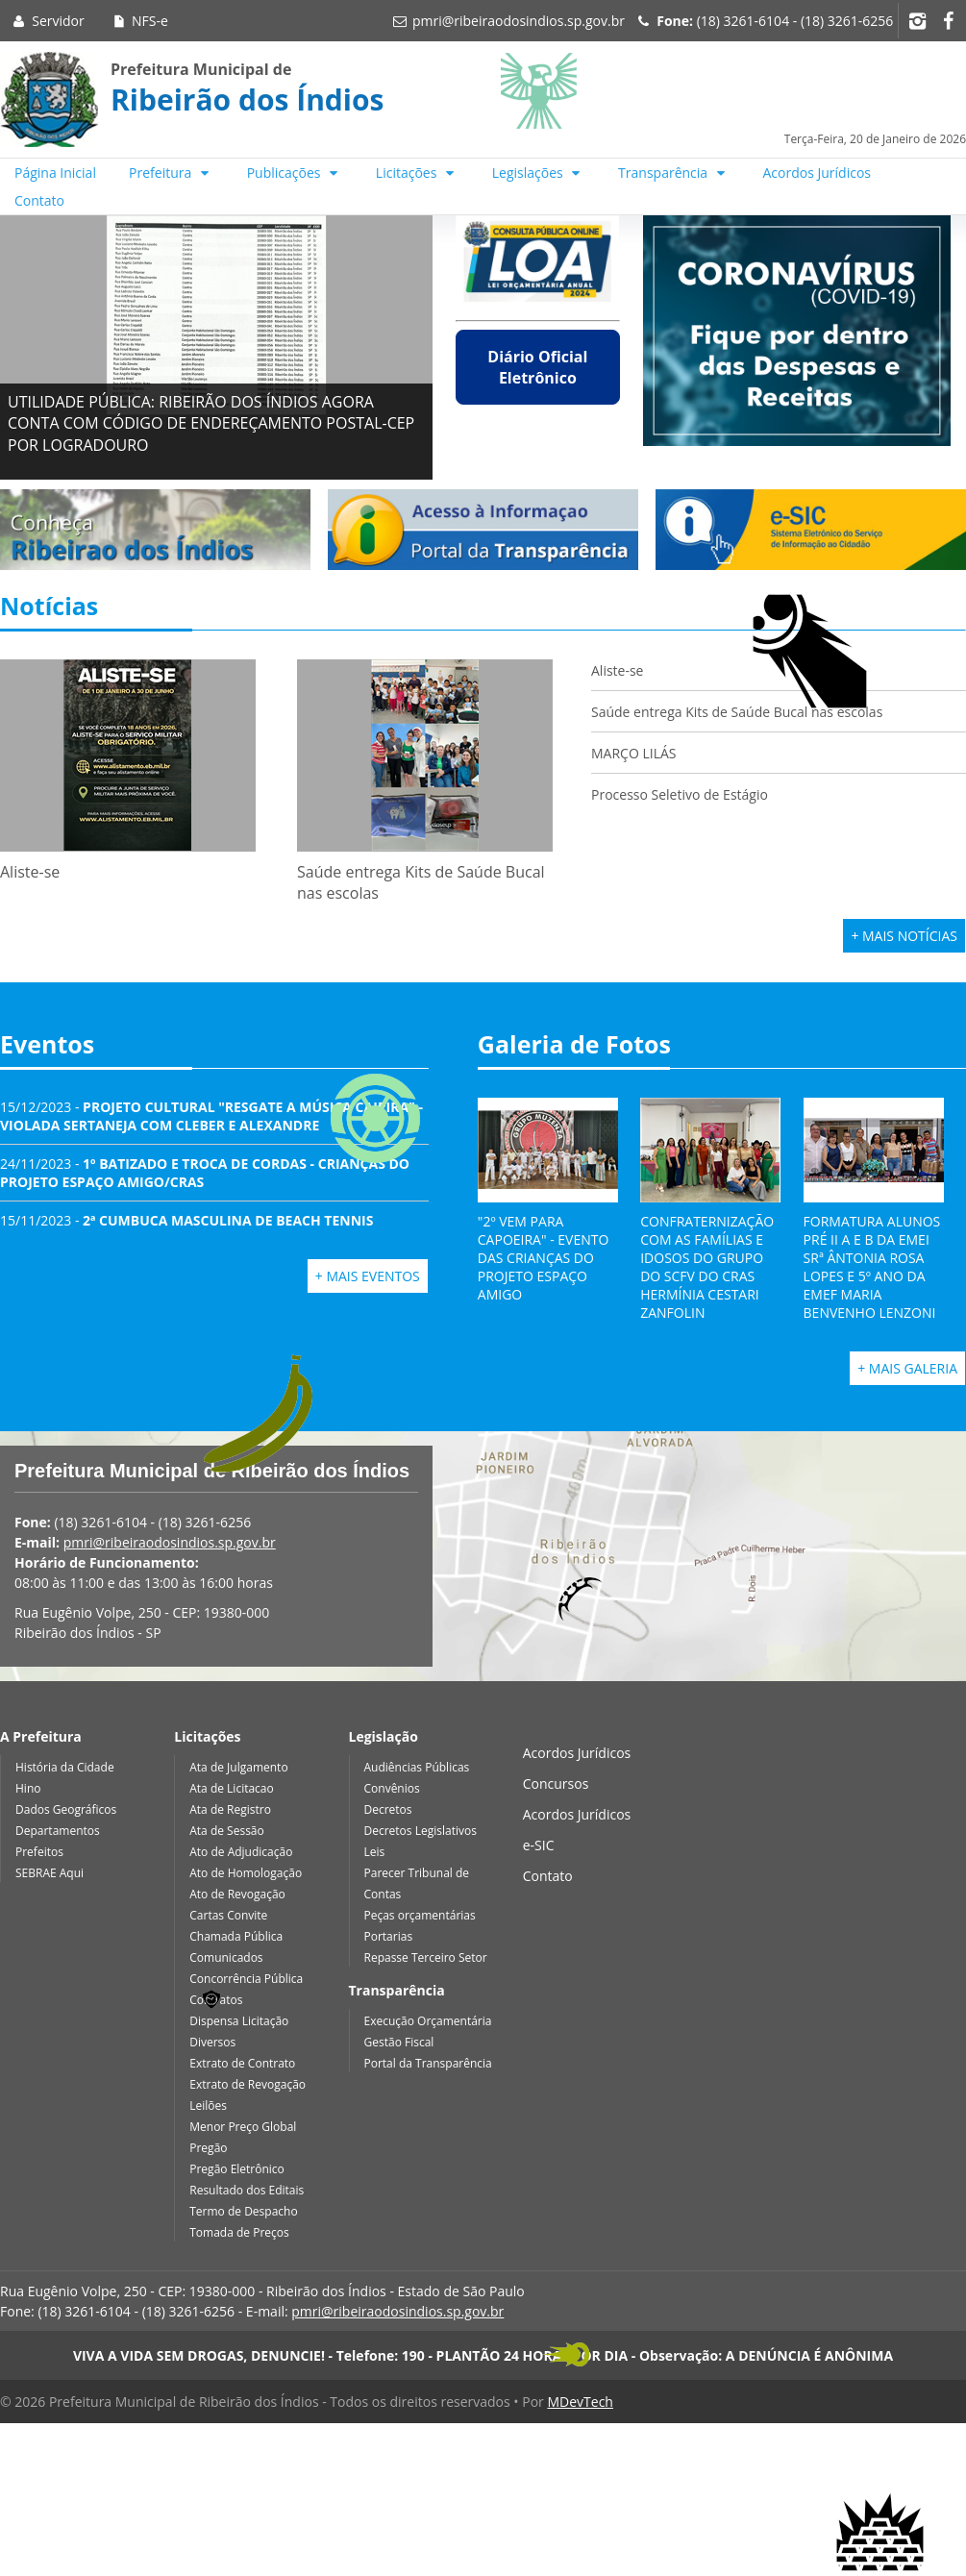  I want to click on select hawk or eagle team emblem, so click(538, 90).